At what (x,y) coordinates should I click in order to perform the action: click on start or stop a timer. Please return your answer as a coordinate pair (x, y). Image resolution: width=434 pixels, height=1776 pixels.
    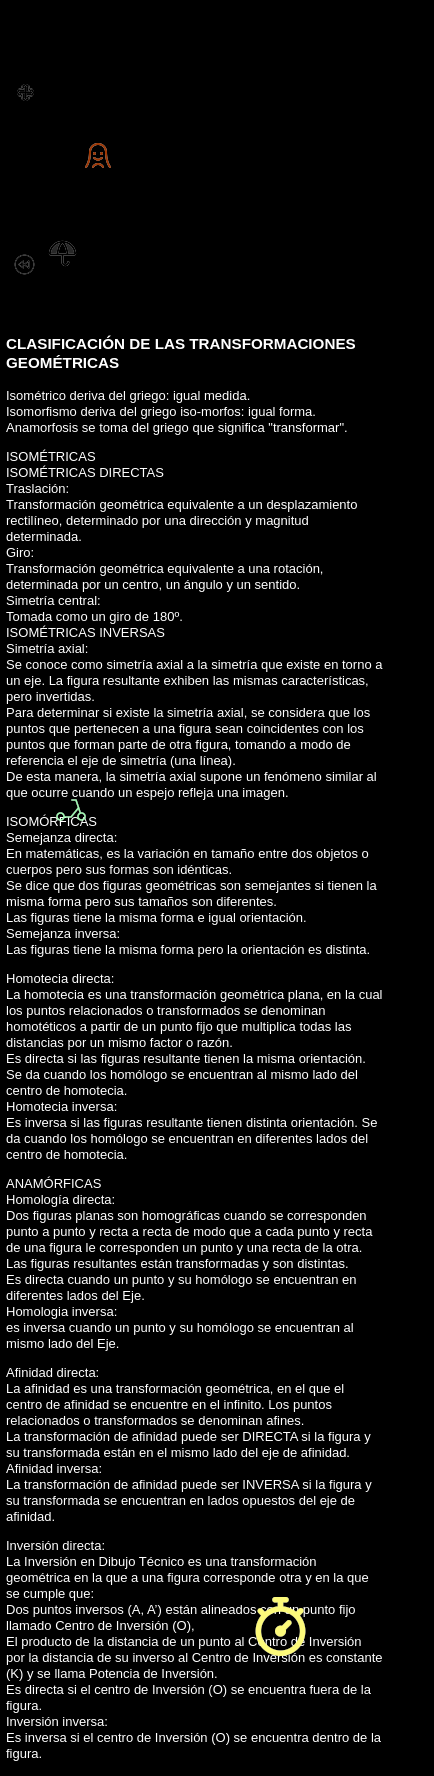
    Looking at the image, I should click on (280, 1626).